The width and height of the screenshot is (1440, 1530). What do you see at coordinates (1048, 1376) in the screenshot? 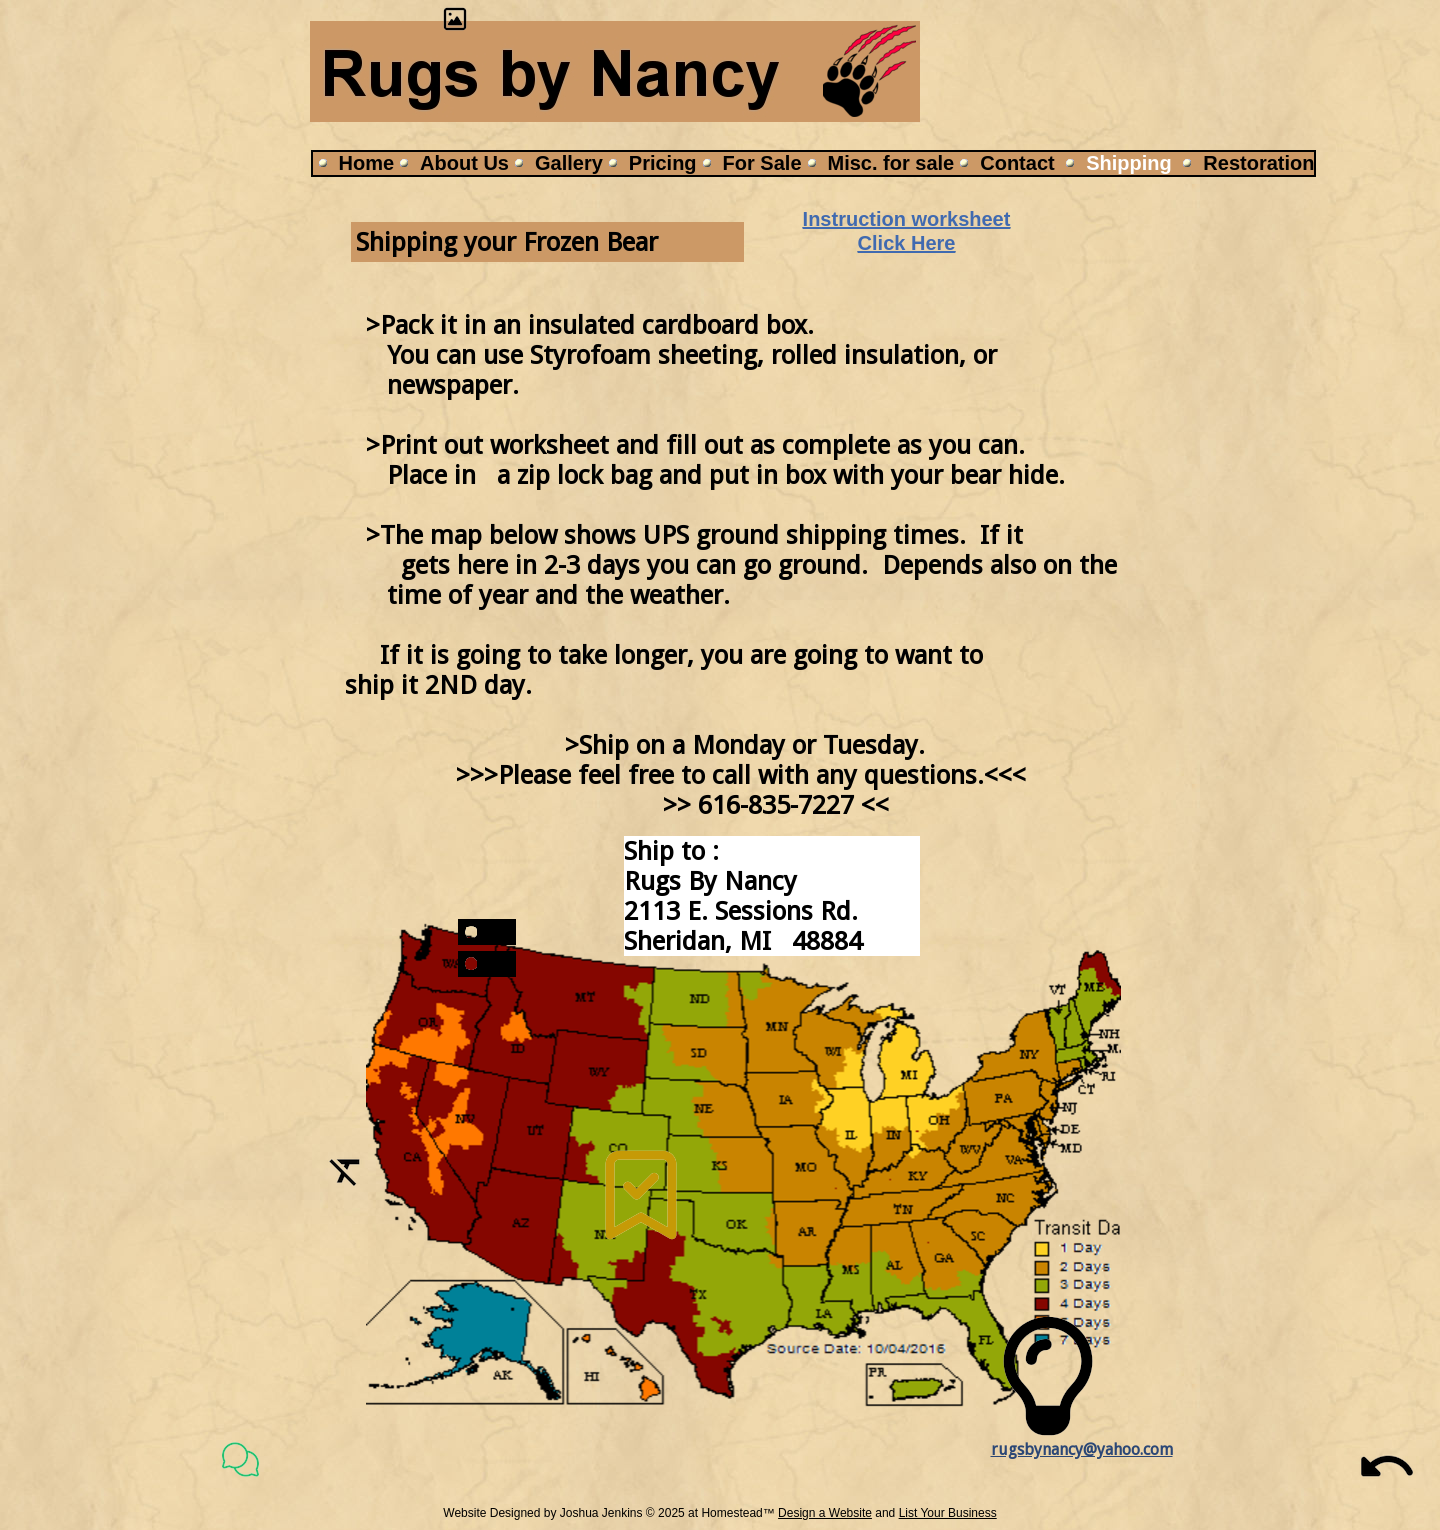
I see `view tips or helpful suggestions` at bounding box center [1048, 1376].